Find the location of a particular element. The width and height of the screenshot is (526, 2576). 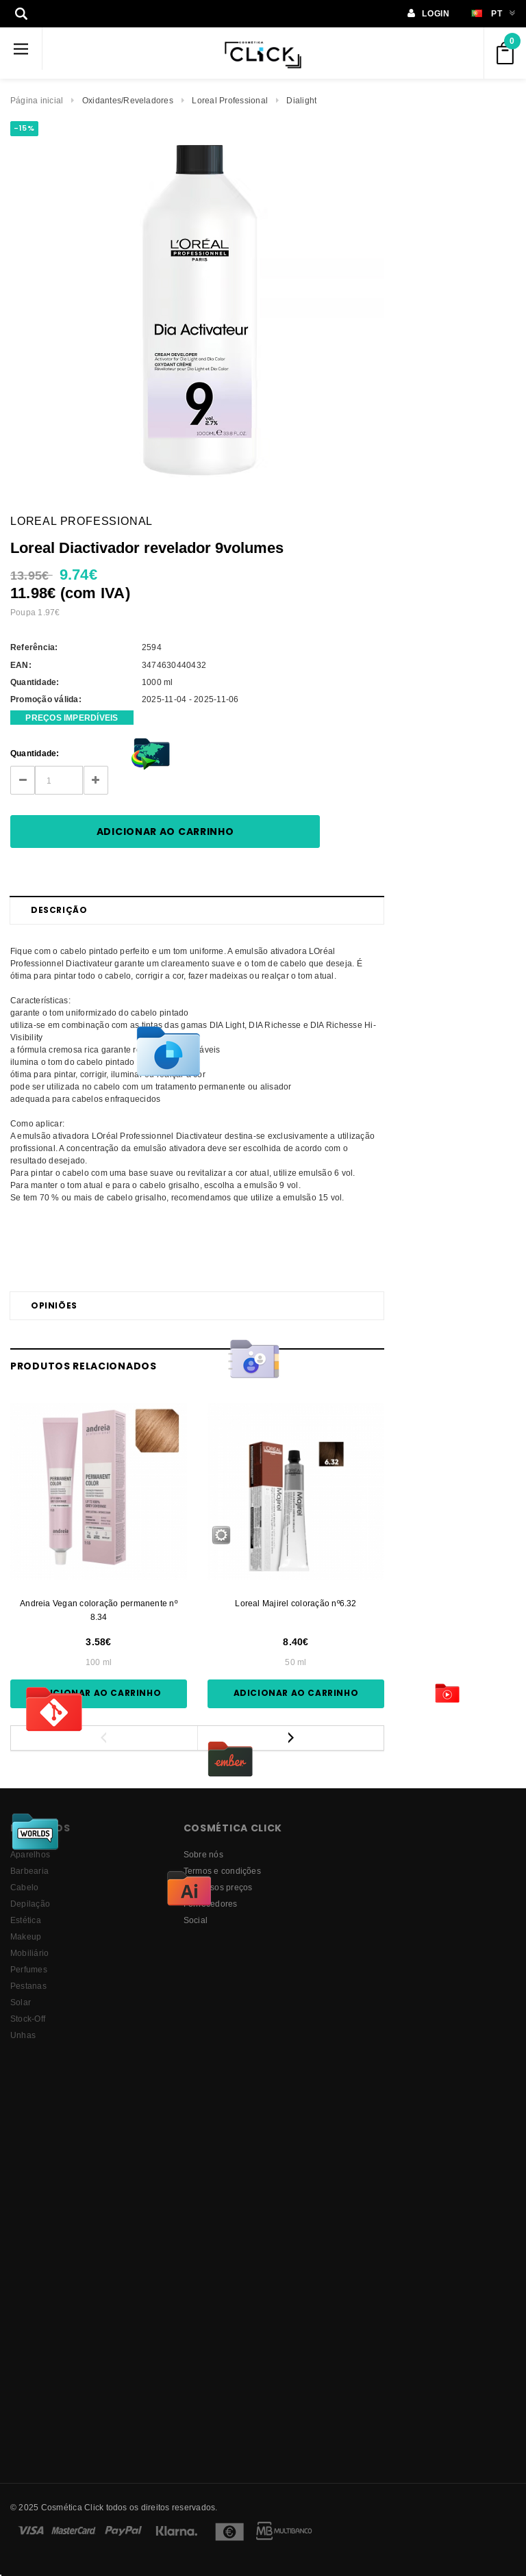

folder containing ember.js project files is located at coordinates (230, 1760).